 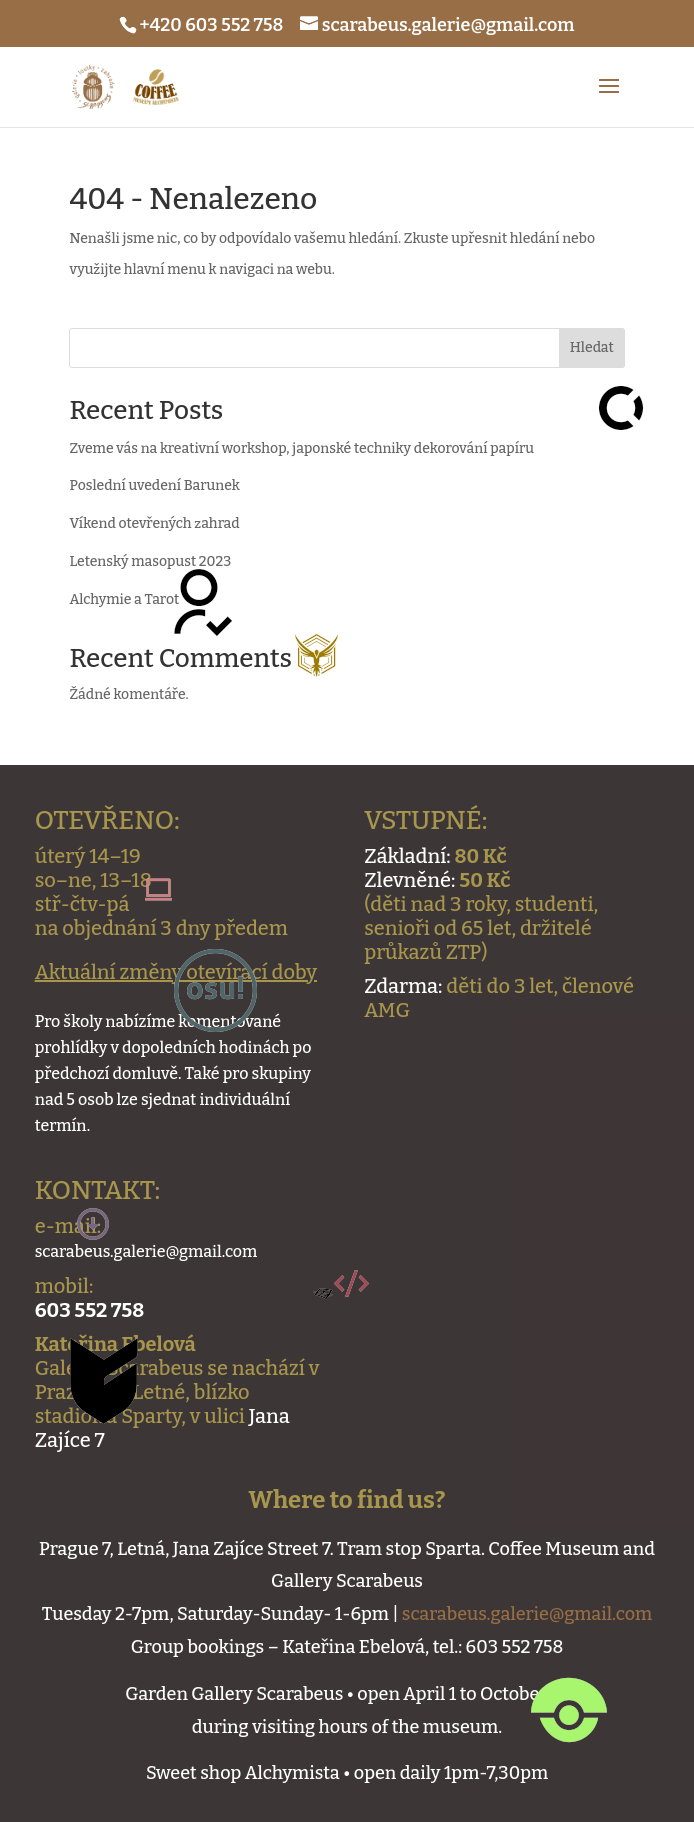 What do you see at coordinates (199, 603) in the screenshot?
I see `follow a user or add to your network` at bounding box center [199, 603].